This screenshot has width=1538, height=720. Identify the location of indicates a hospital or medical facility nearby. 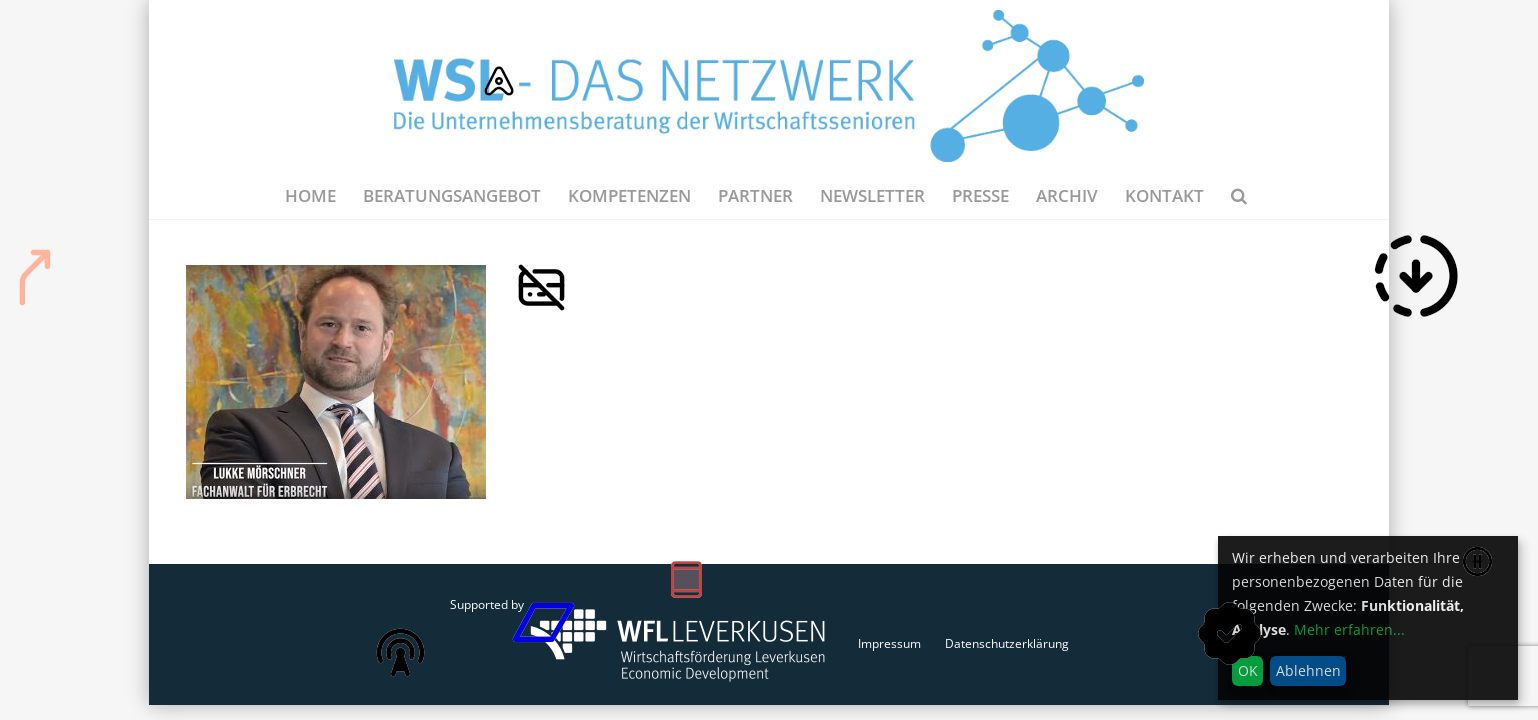
(1477, 561).